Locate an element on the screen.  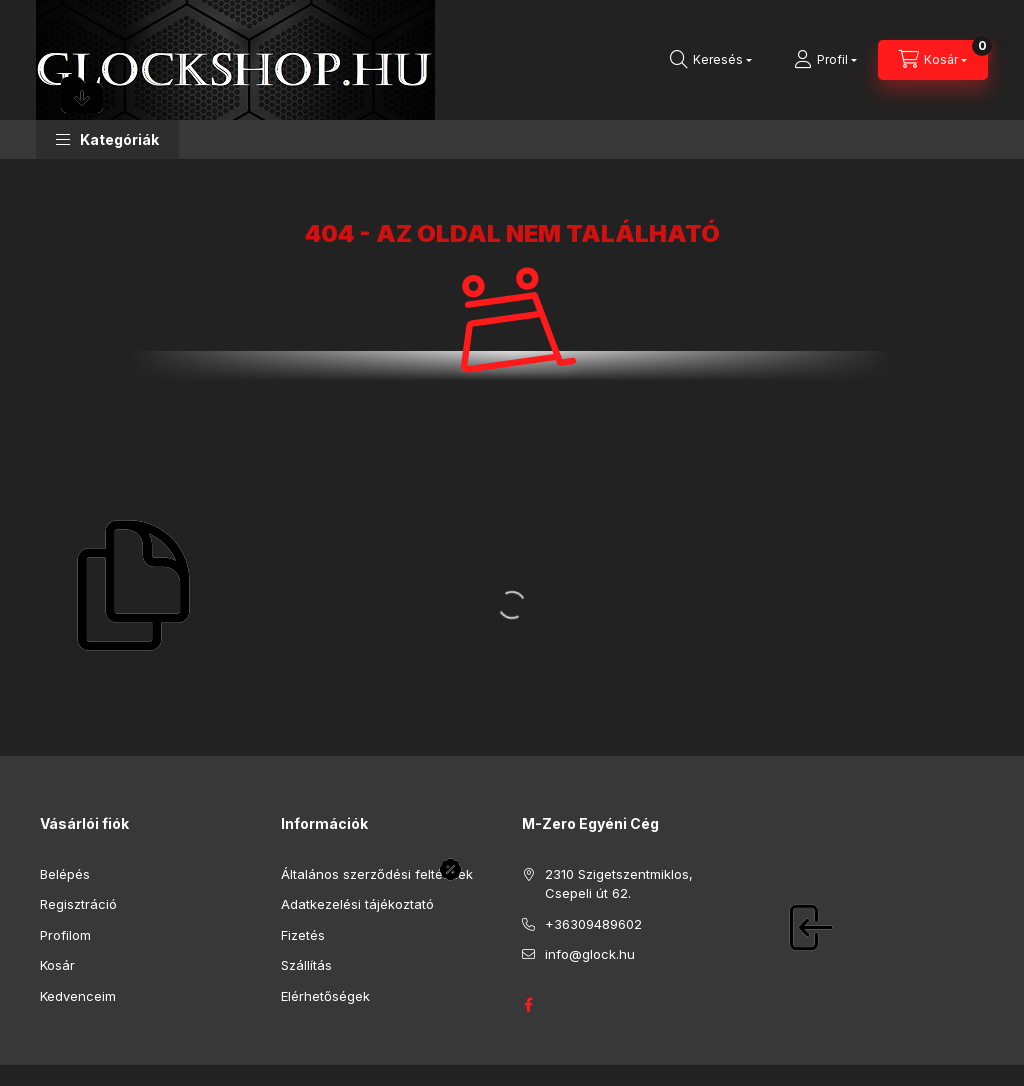
view available discounts or promotions is located at coordinates (450, 869).